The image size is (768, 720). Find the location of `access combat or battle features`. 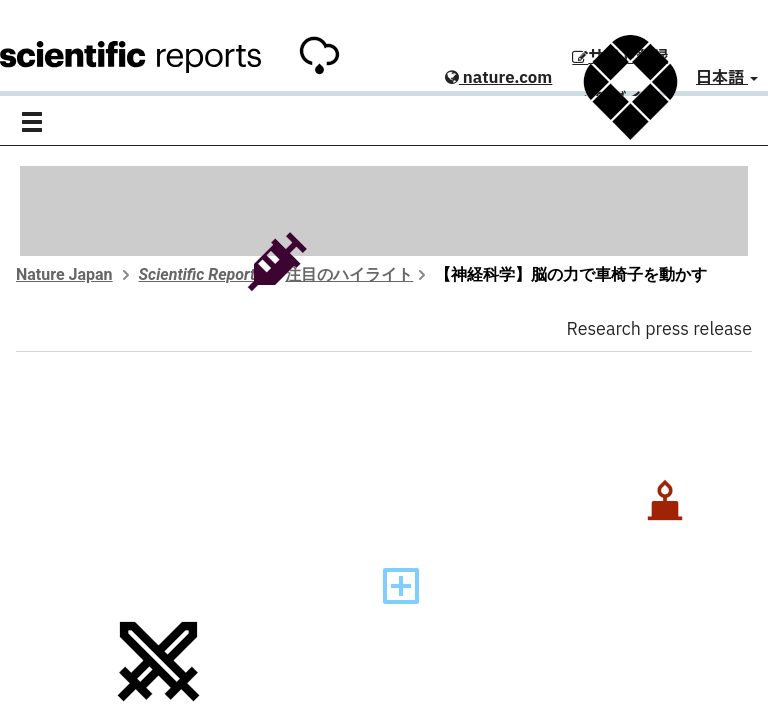

access combat or battle features is located at coordinates (158, 660).